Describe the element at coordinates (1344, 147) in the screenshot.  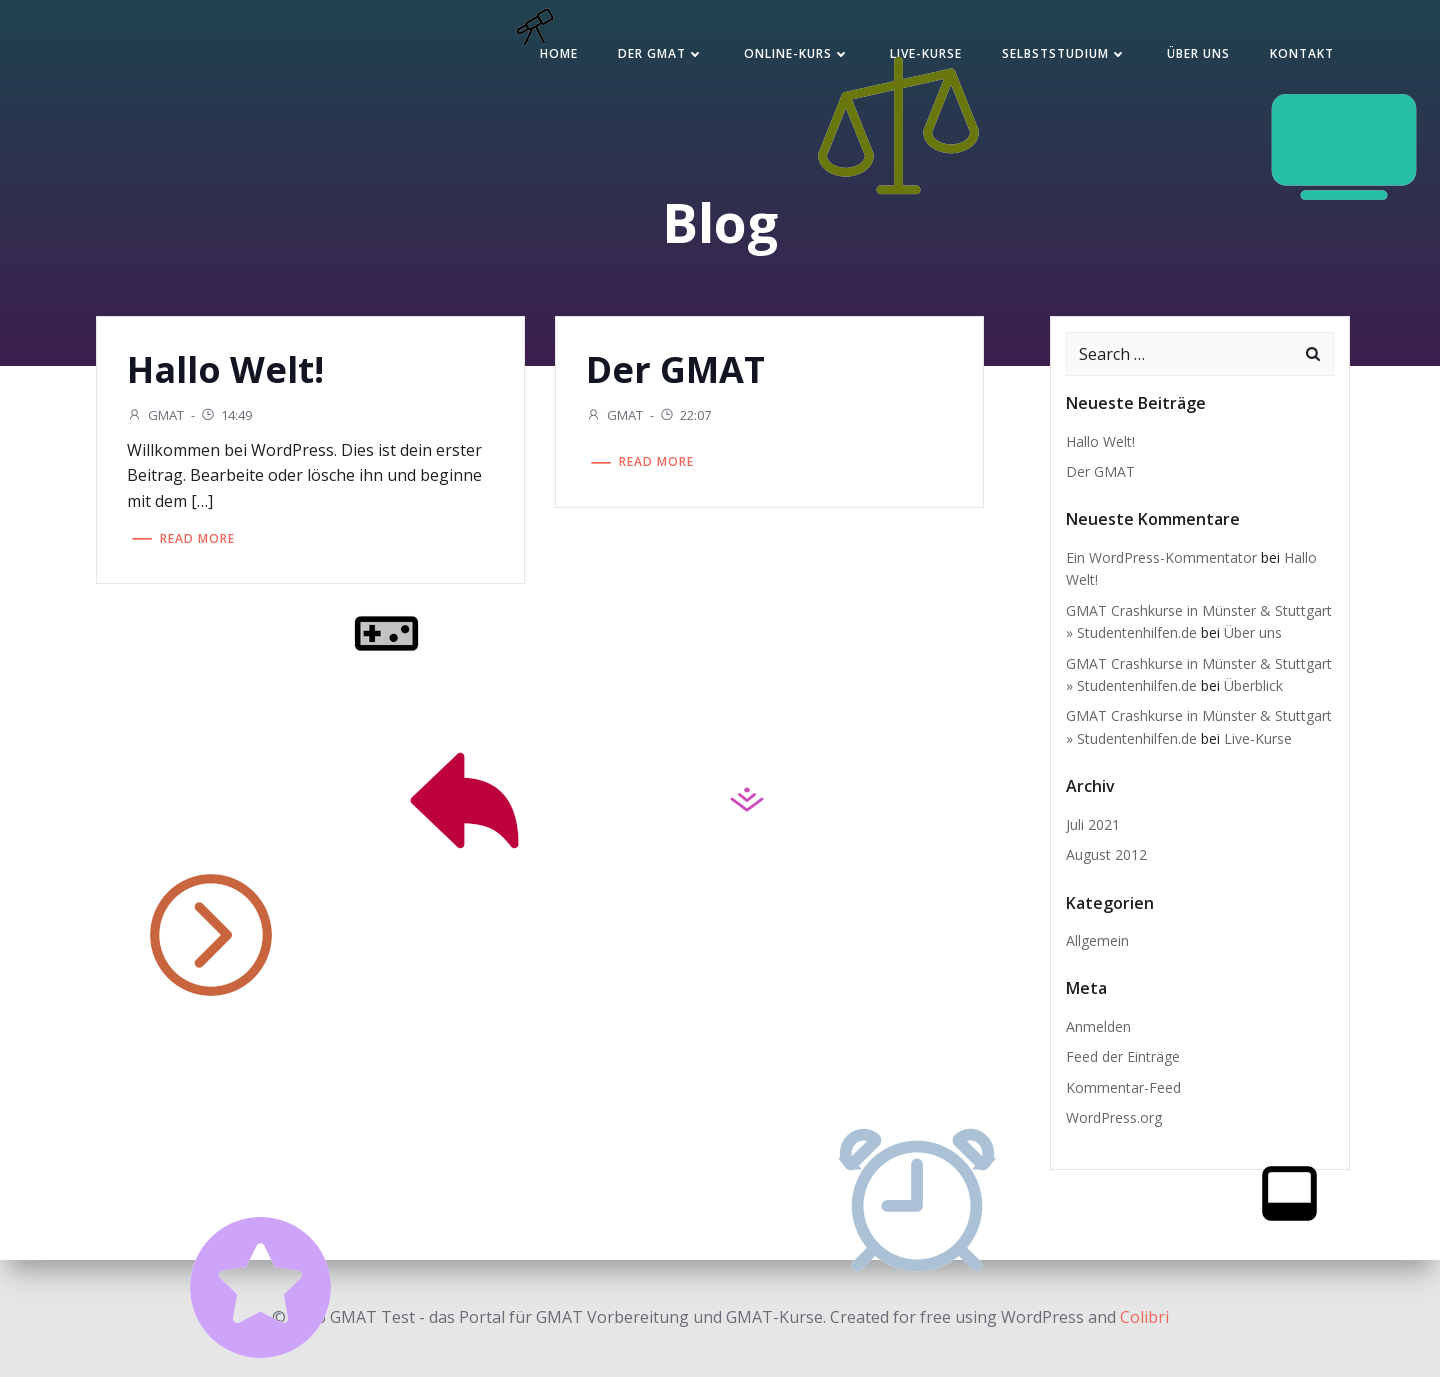
I see `access tv or streaming content` at that location.